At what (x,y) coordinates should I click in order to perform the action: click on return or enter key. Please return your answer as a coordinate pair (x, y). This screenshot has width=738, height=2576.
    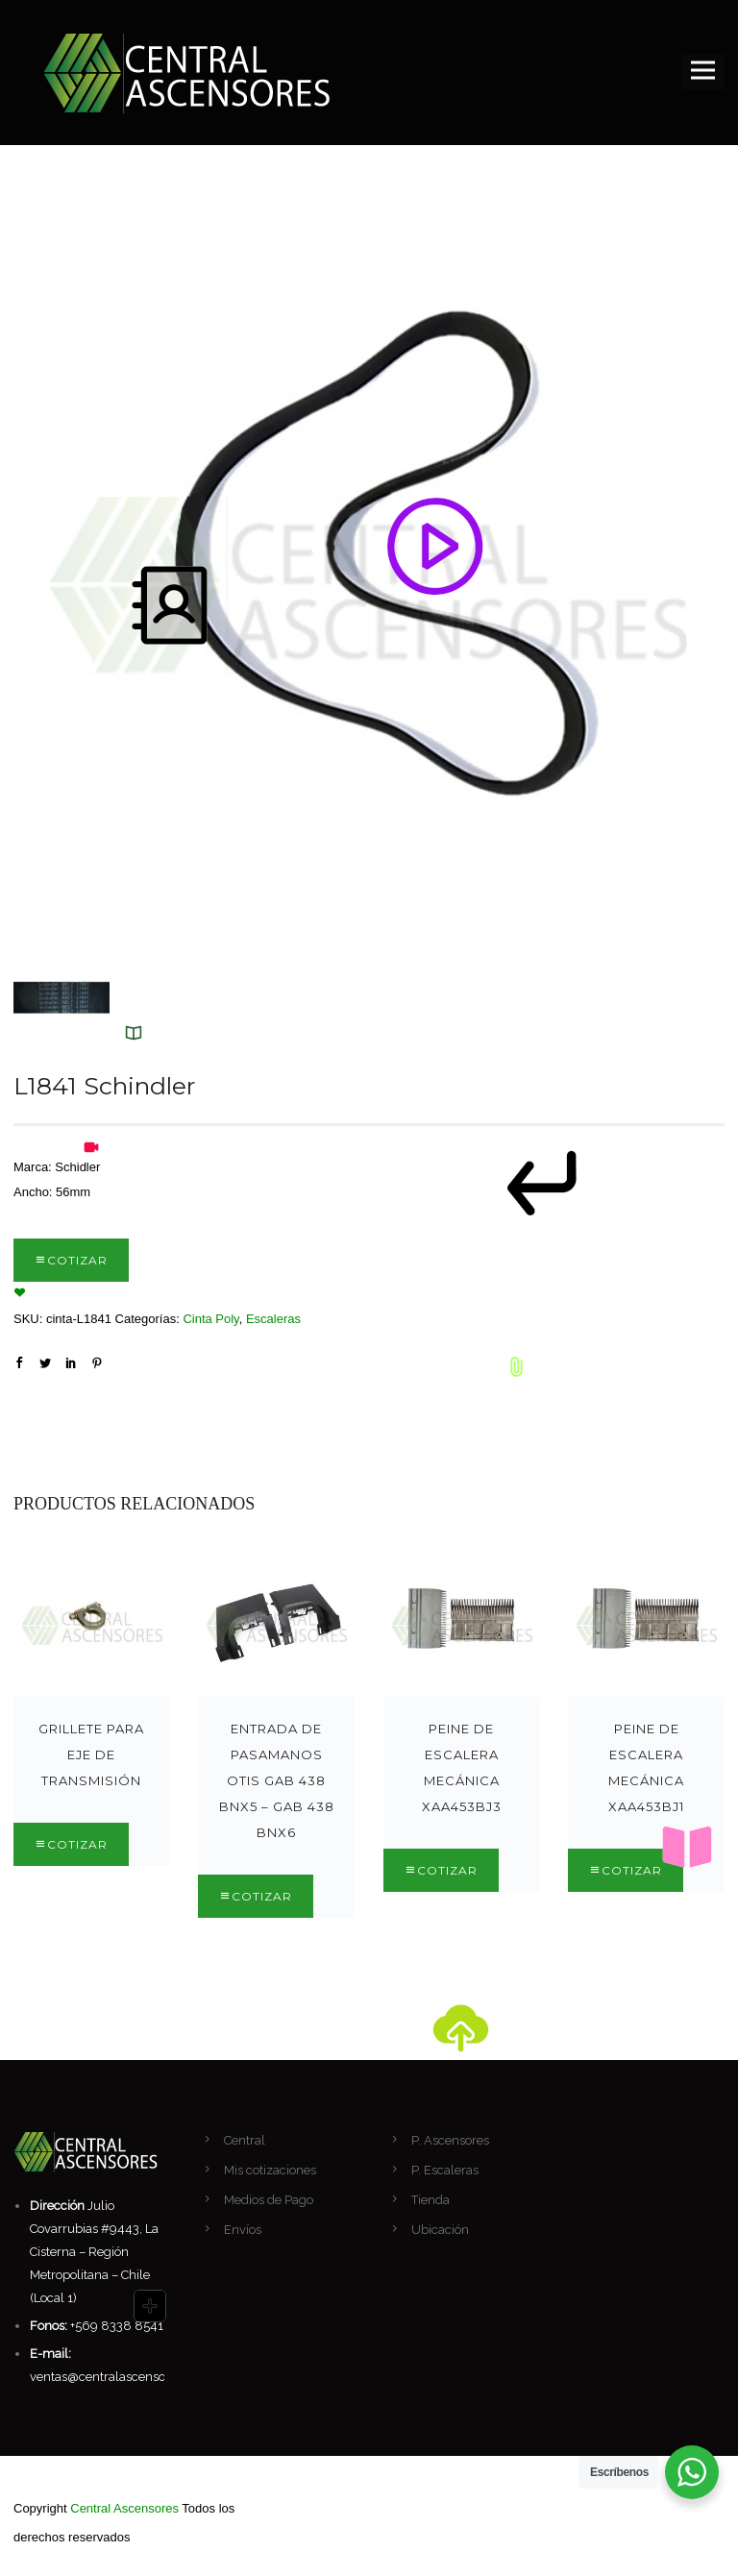
    Looking at the image, I should click on (539, 1183).